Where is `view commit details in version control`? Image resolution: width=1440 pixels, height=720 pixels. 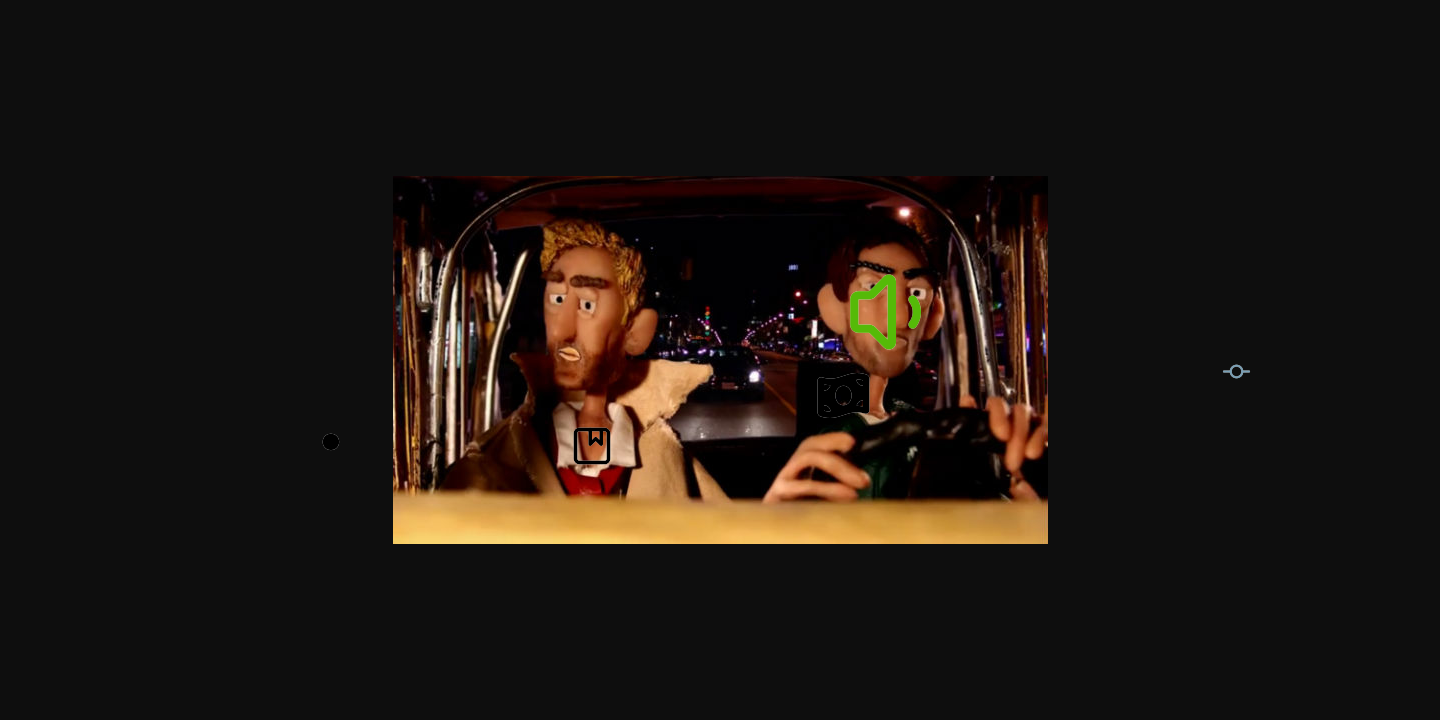 view commit details in version control is located at coordinates (1236, 371).